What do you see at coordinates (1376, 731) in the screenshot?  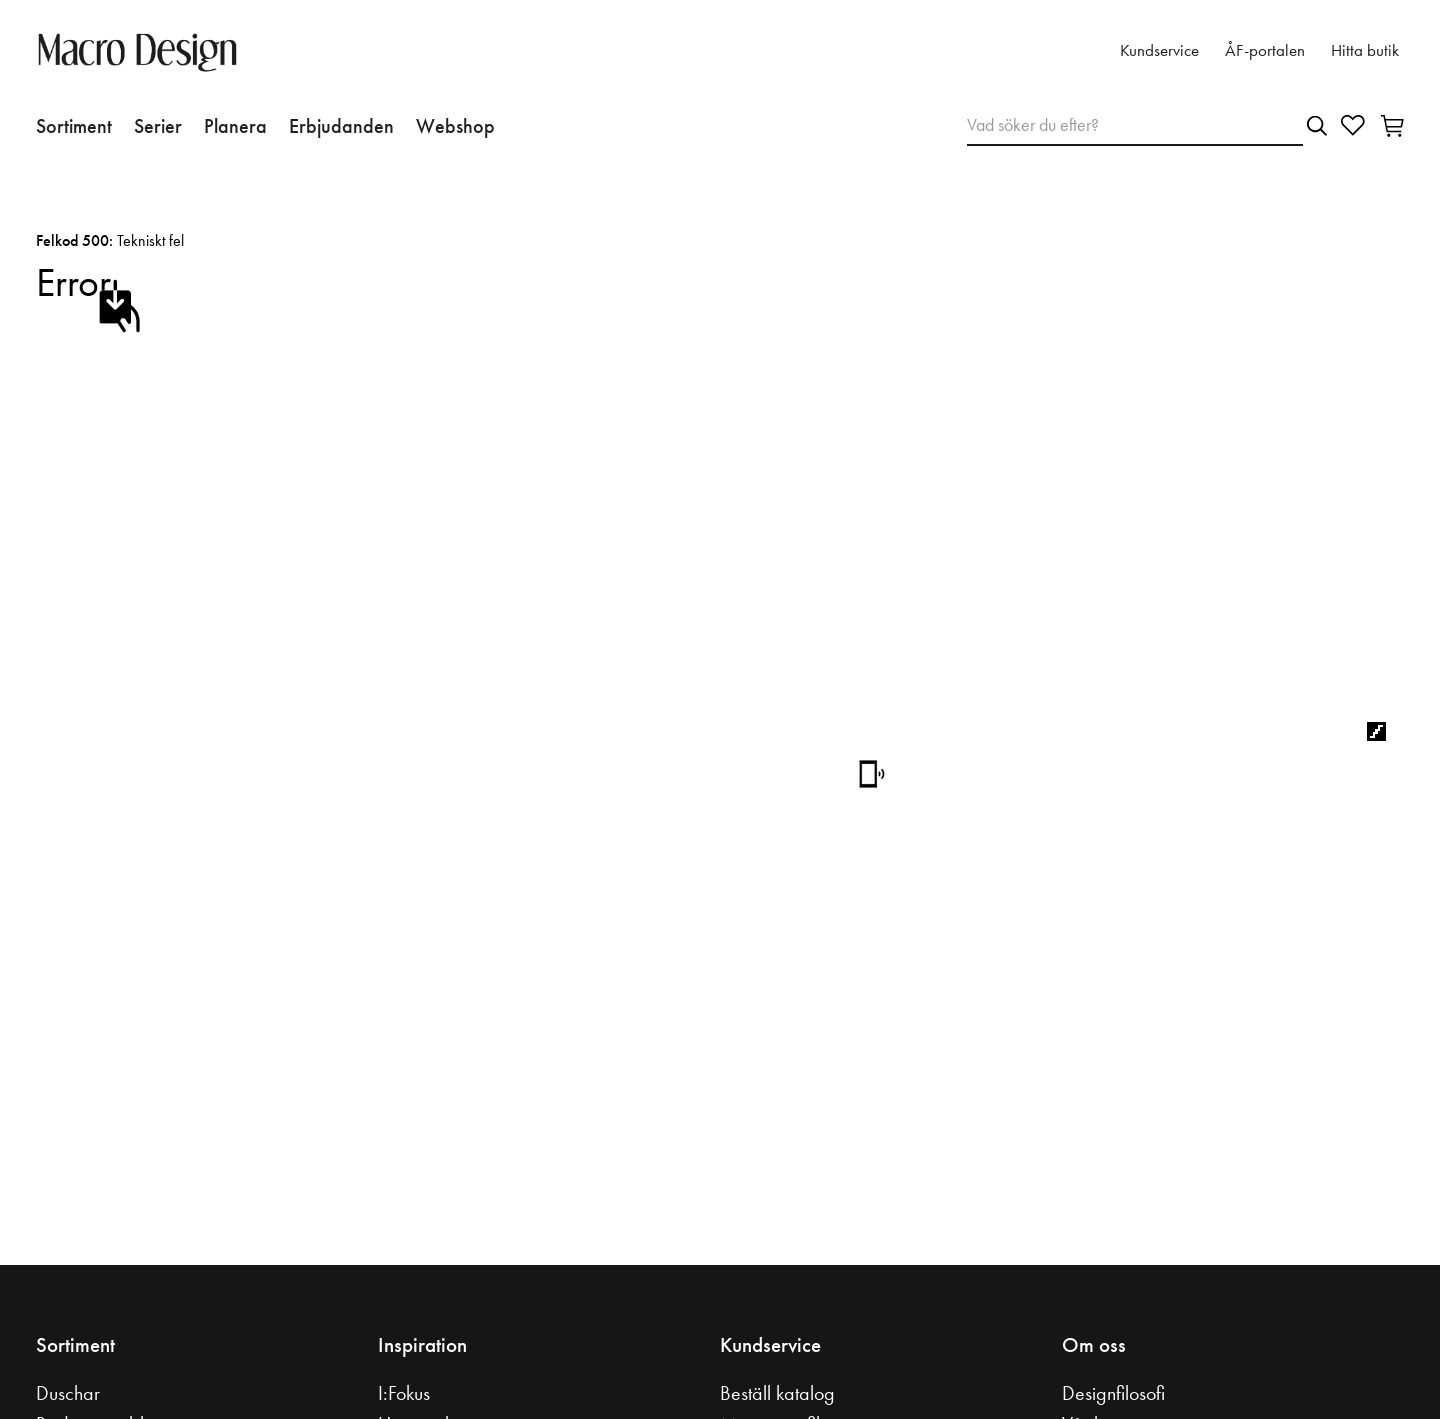 I see `indicates stairs or stairway access` at bounding box center [1376, 731].